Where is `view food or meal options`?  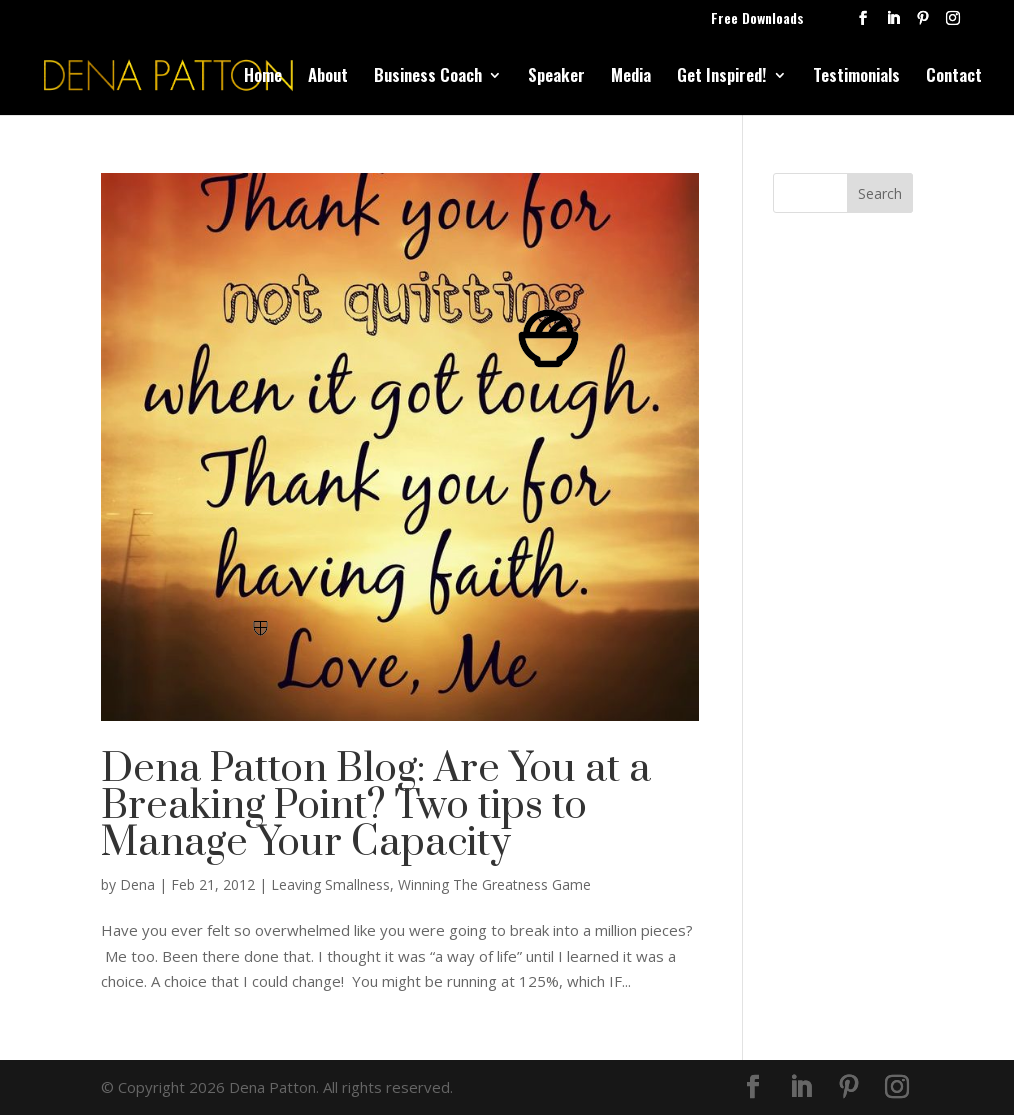 view food or meal options is located at coordinates (548, 339).